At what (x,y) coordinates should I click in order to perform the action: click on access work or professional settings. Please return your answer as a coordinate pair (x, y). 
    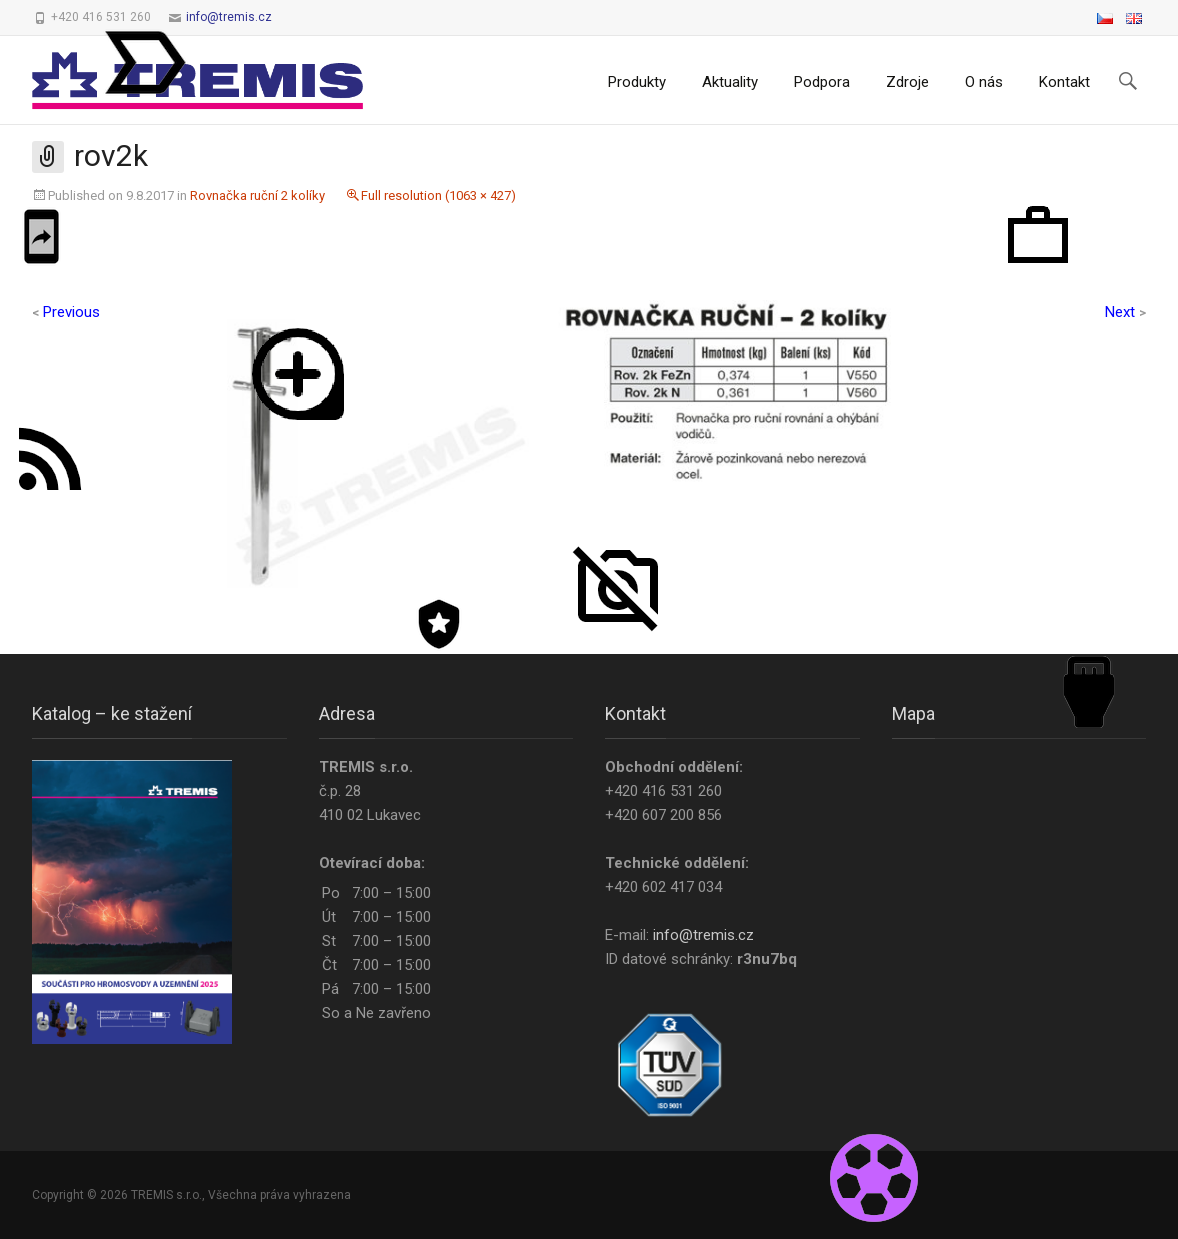
    Looking at the image, I should click on (1038, 236).